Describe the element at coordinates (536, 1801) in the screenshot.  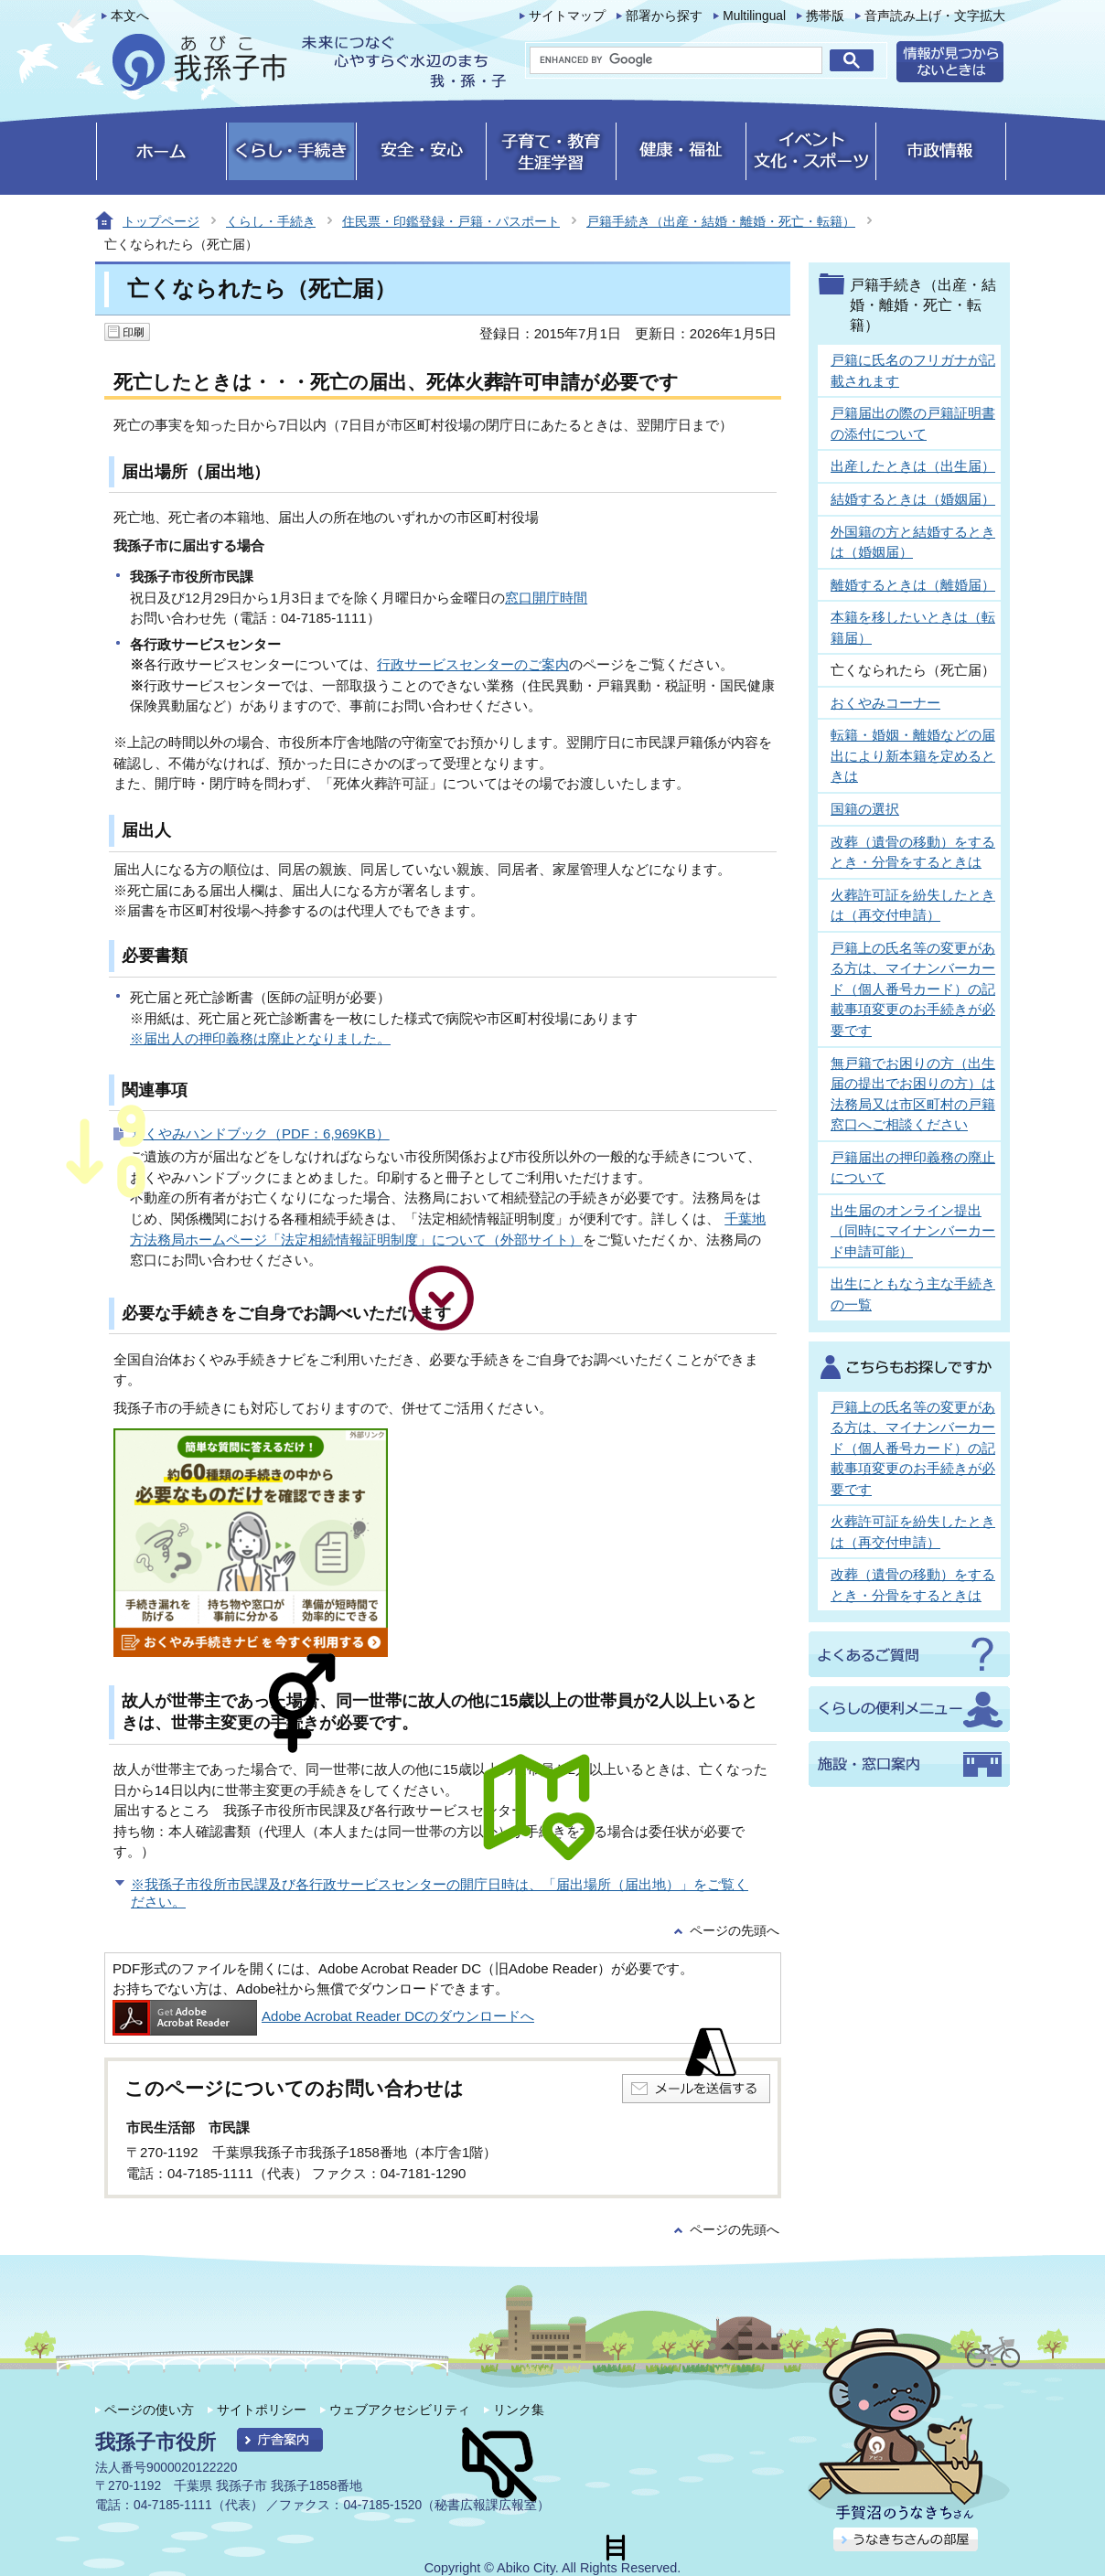
I see `view favorite locations on map` at that location.